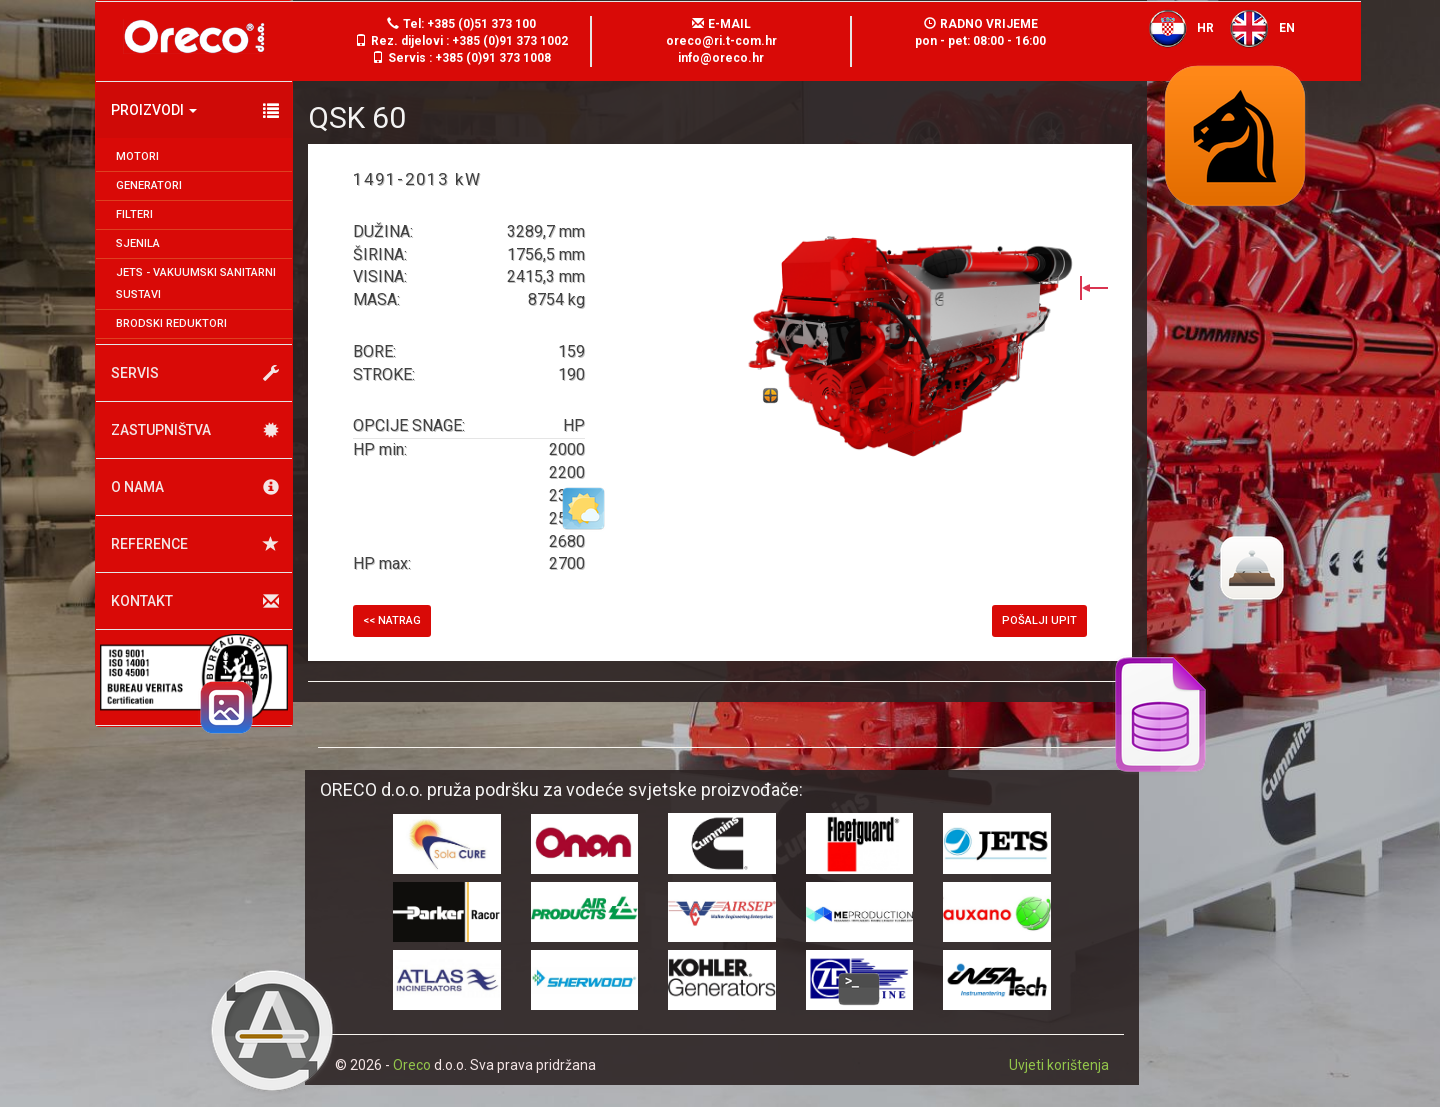 This screenshot has height=1107, width=1440. I want to click on launch team fortress classic, so click(770, 395).